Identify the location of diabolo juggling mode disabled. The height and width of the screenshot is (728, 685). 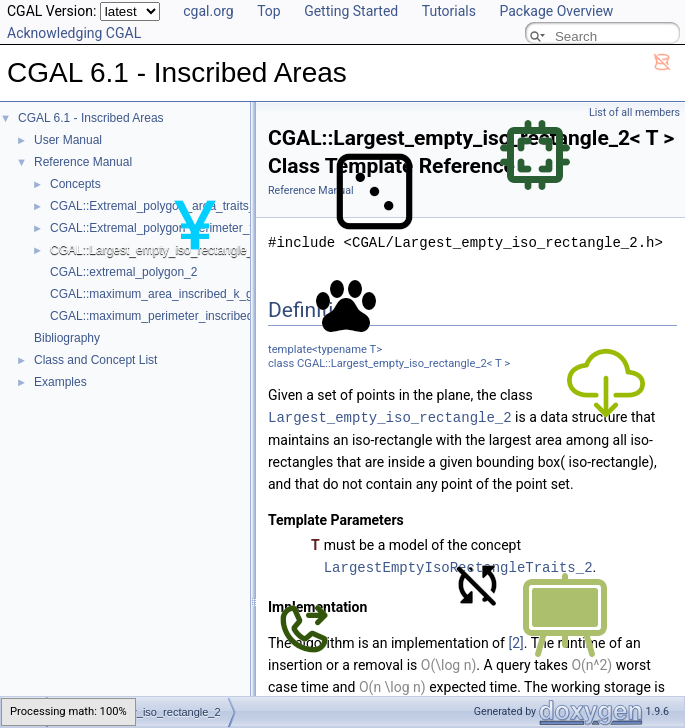
(662, 62).